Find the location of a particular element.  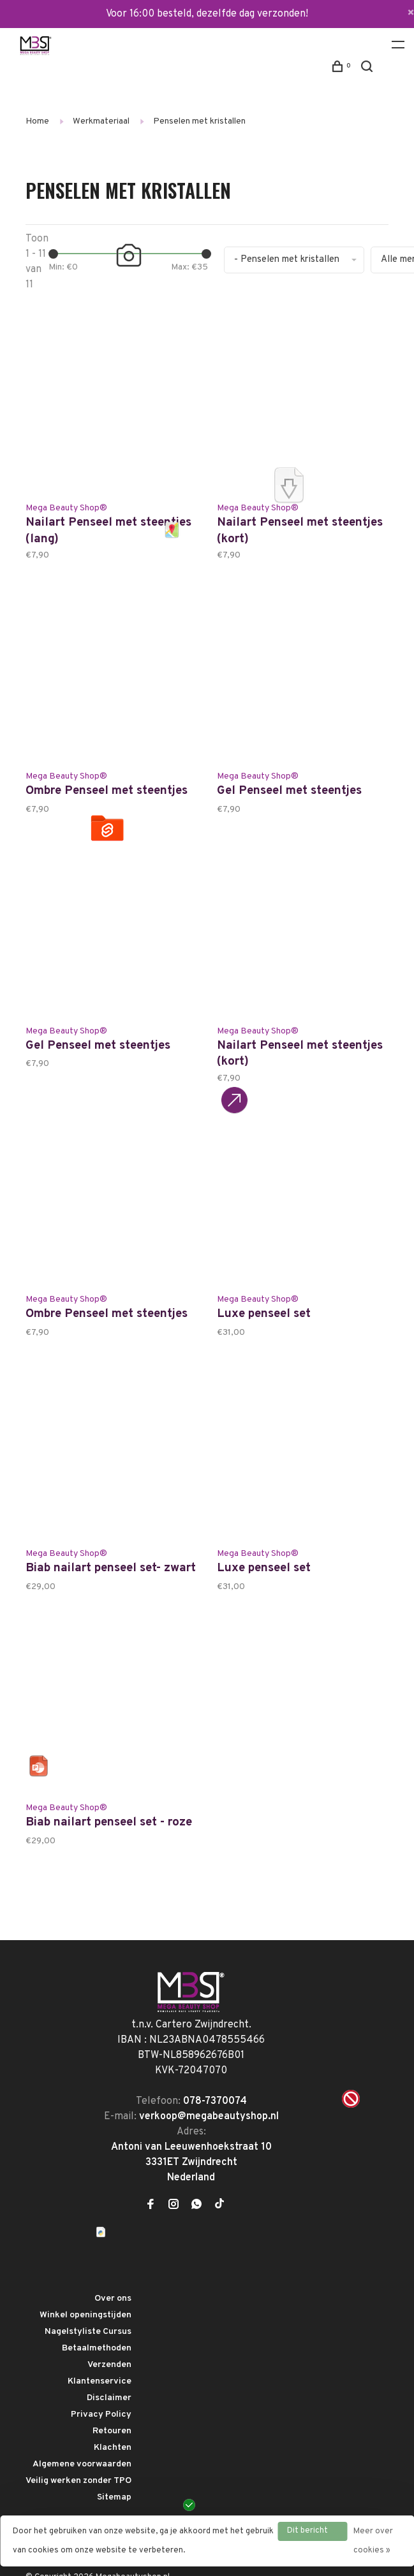

indicates a symbolic link or shortcut to another file is located at coordinates (234, 1100).